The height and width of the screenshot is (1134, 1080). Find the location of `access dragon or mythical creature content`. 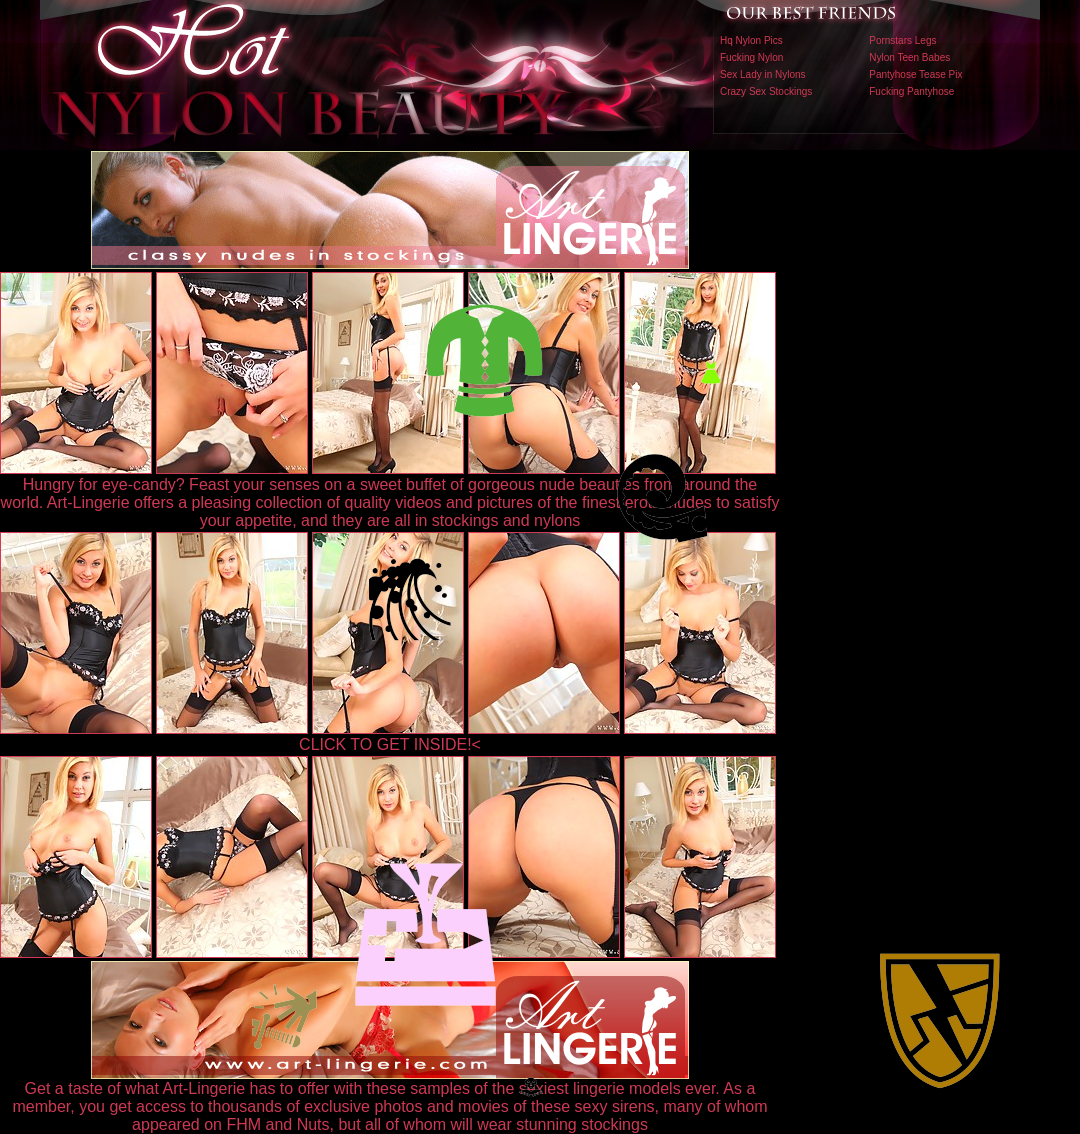

access dragon or mythical creature content is located at coordinates (662, 499).